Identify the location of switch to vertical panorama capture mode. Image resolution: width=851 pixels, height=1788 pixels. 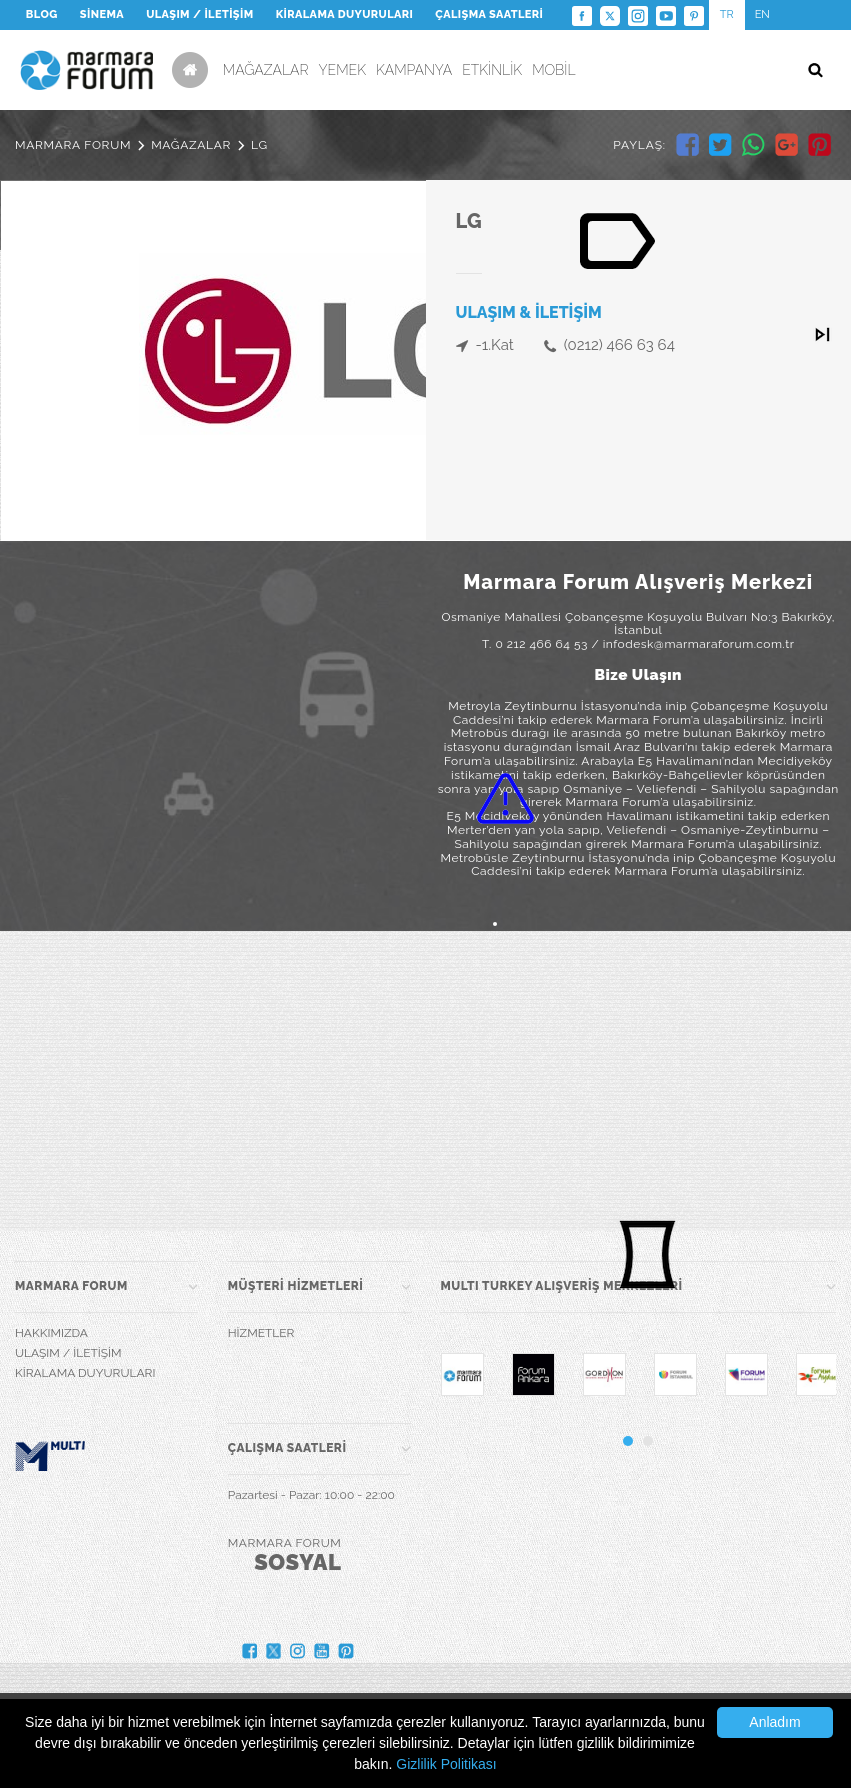
(647, 1254).